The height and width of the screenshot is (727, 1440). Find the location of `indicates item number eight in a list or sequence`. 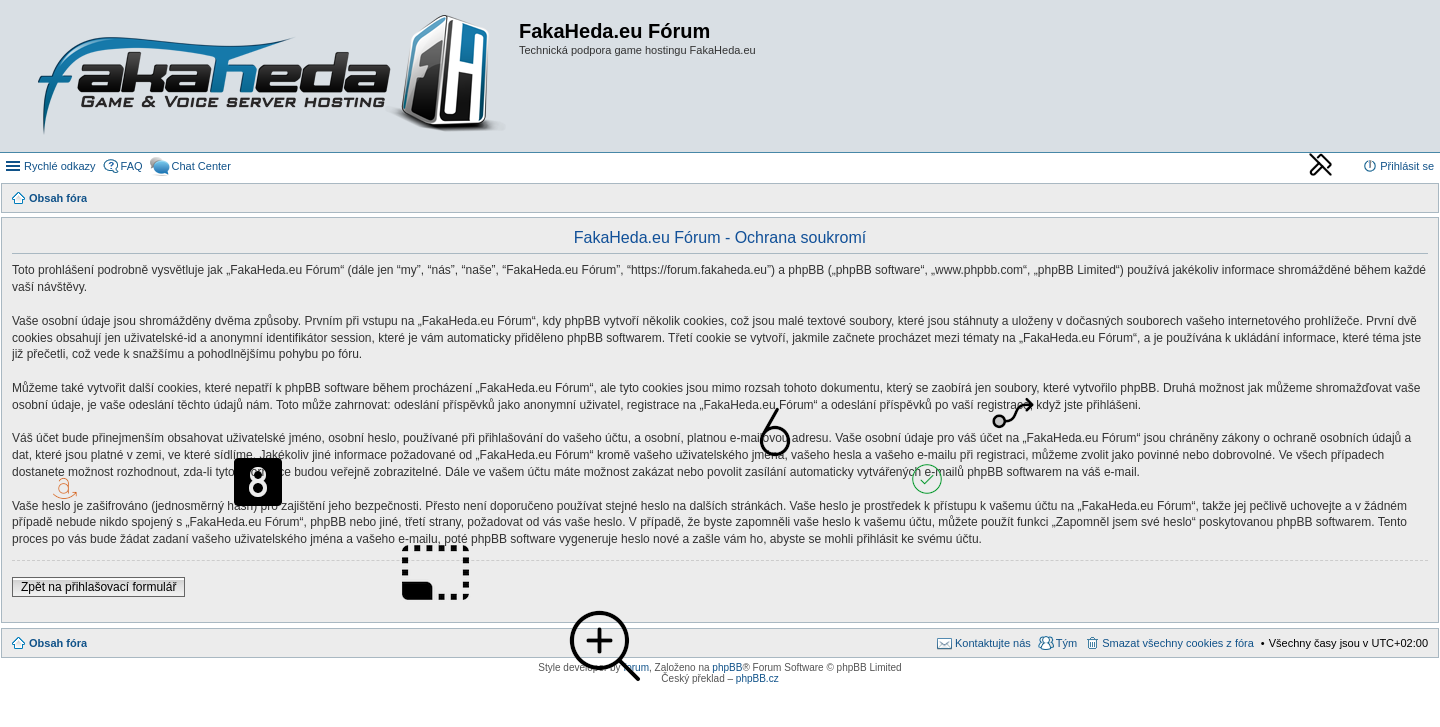

indicates item number eight in a list or sequence is located at coordinates (258, 482).